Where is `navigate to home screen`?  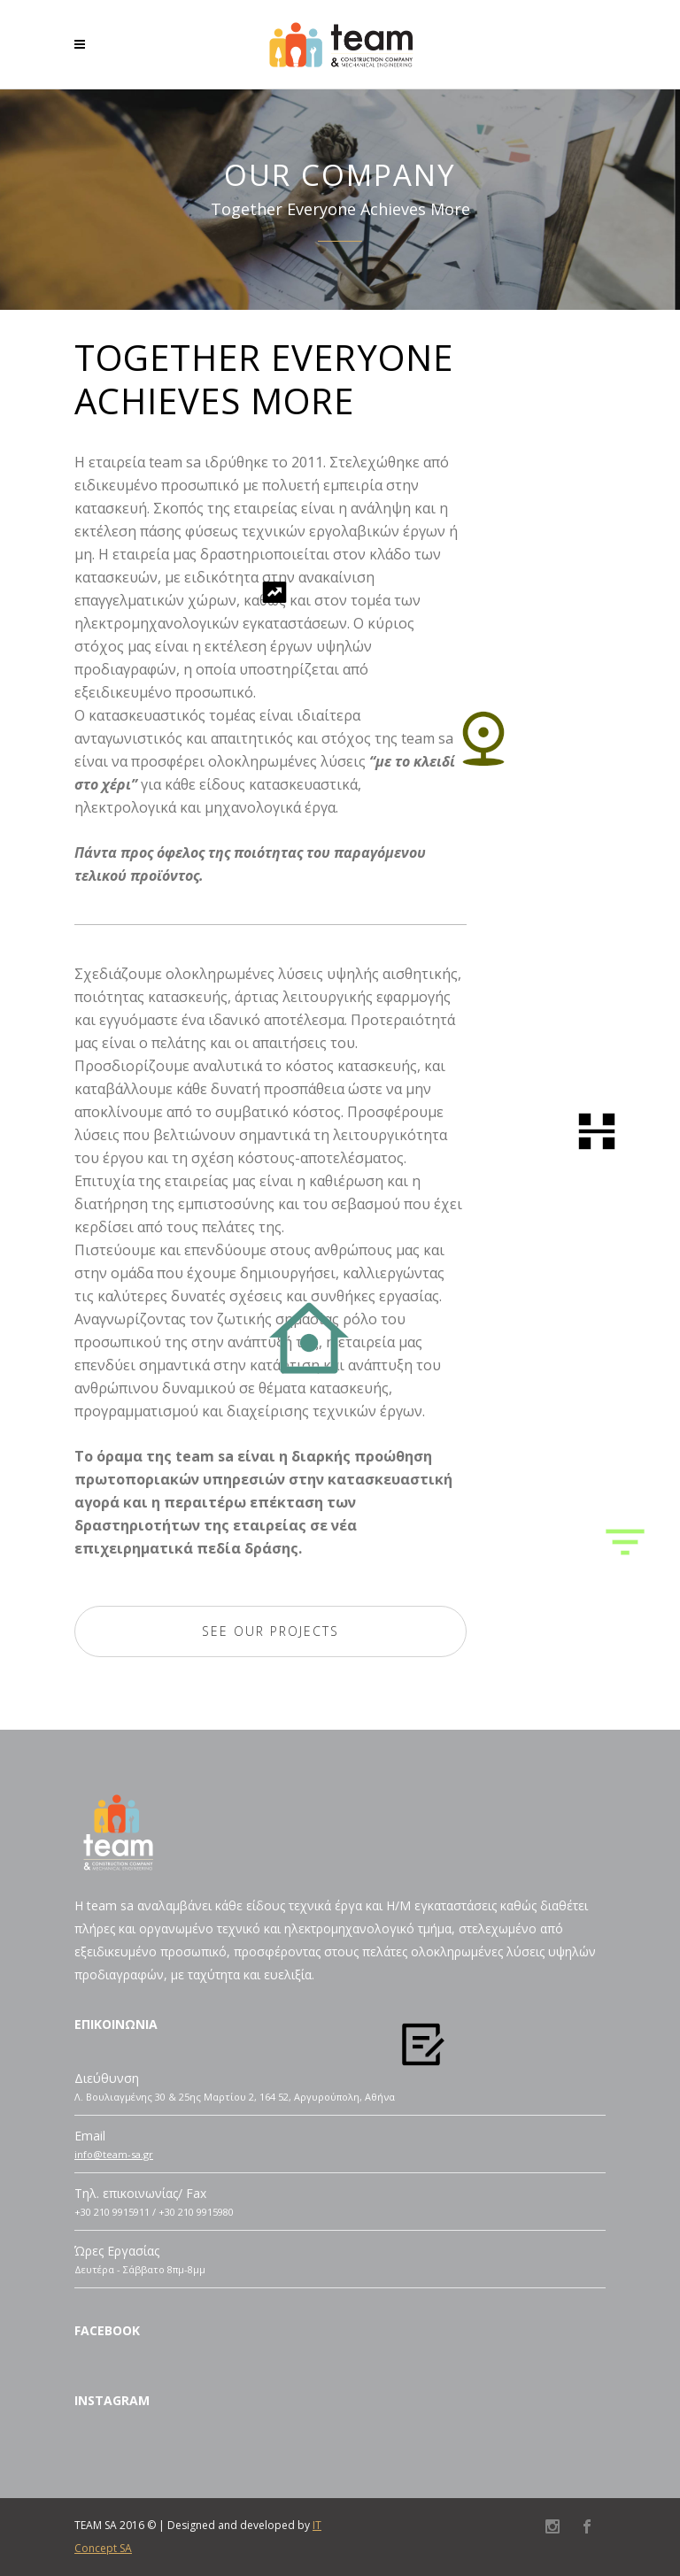 navigate to home screen is located at coordinates (309, 1341).